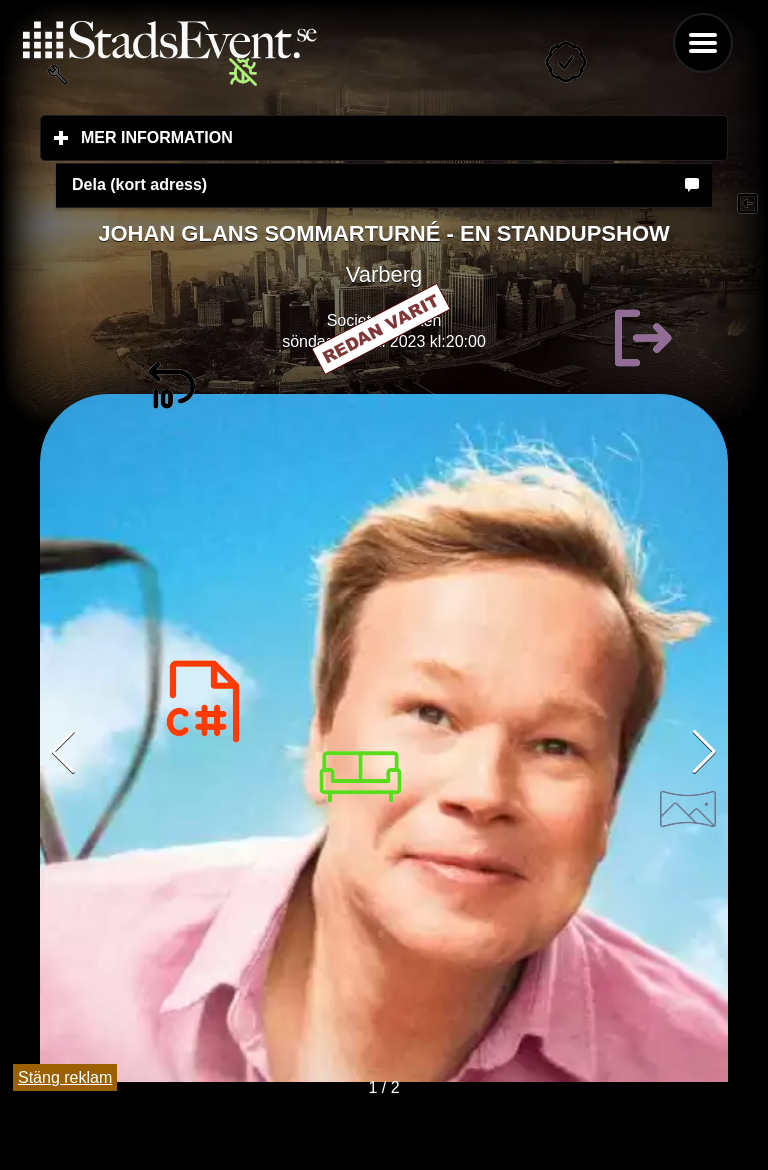 This screenshot has height=1170, width=768. I want to click on view panorama or wide-angle photos, so click(688, 809).